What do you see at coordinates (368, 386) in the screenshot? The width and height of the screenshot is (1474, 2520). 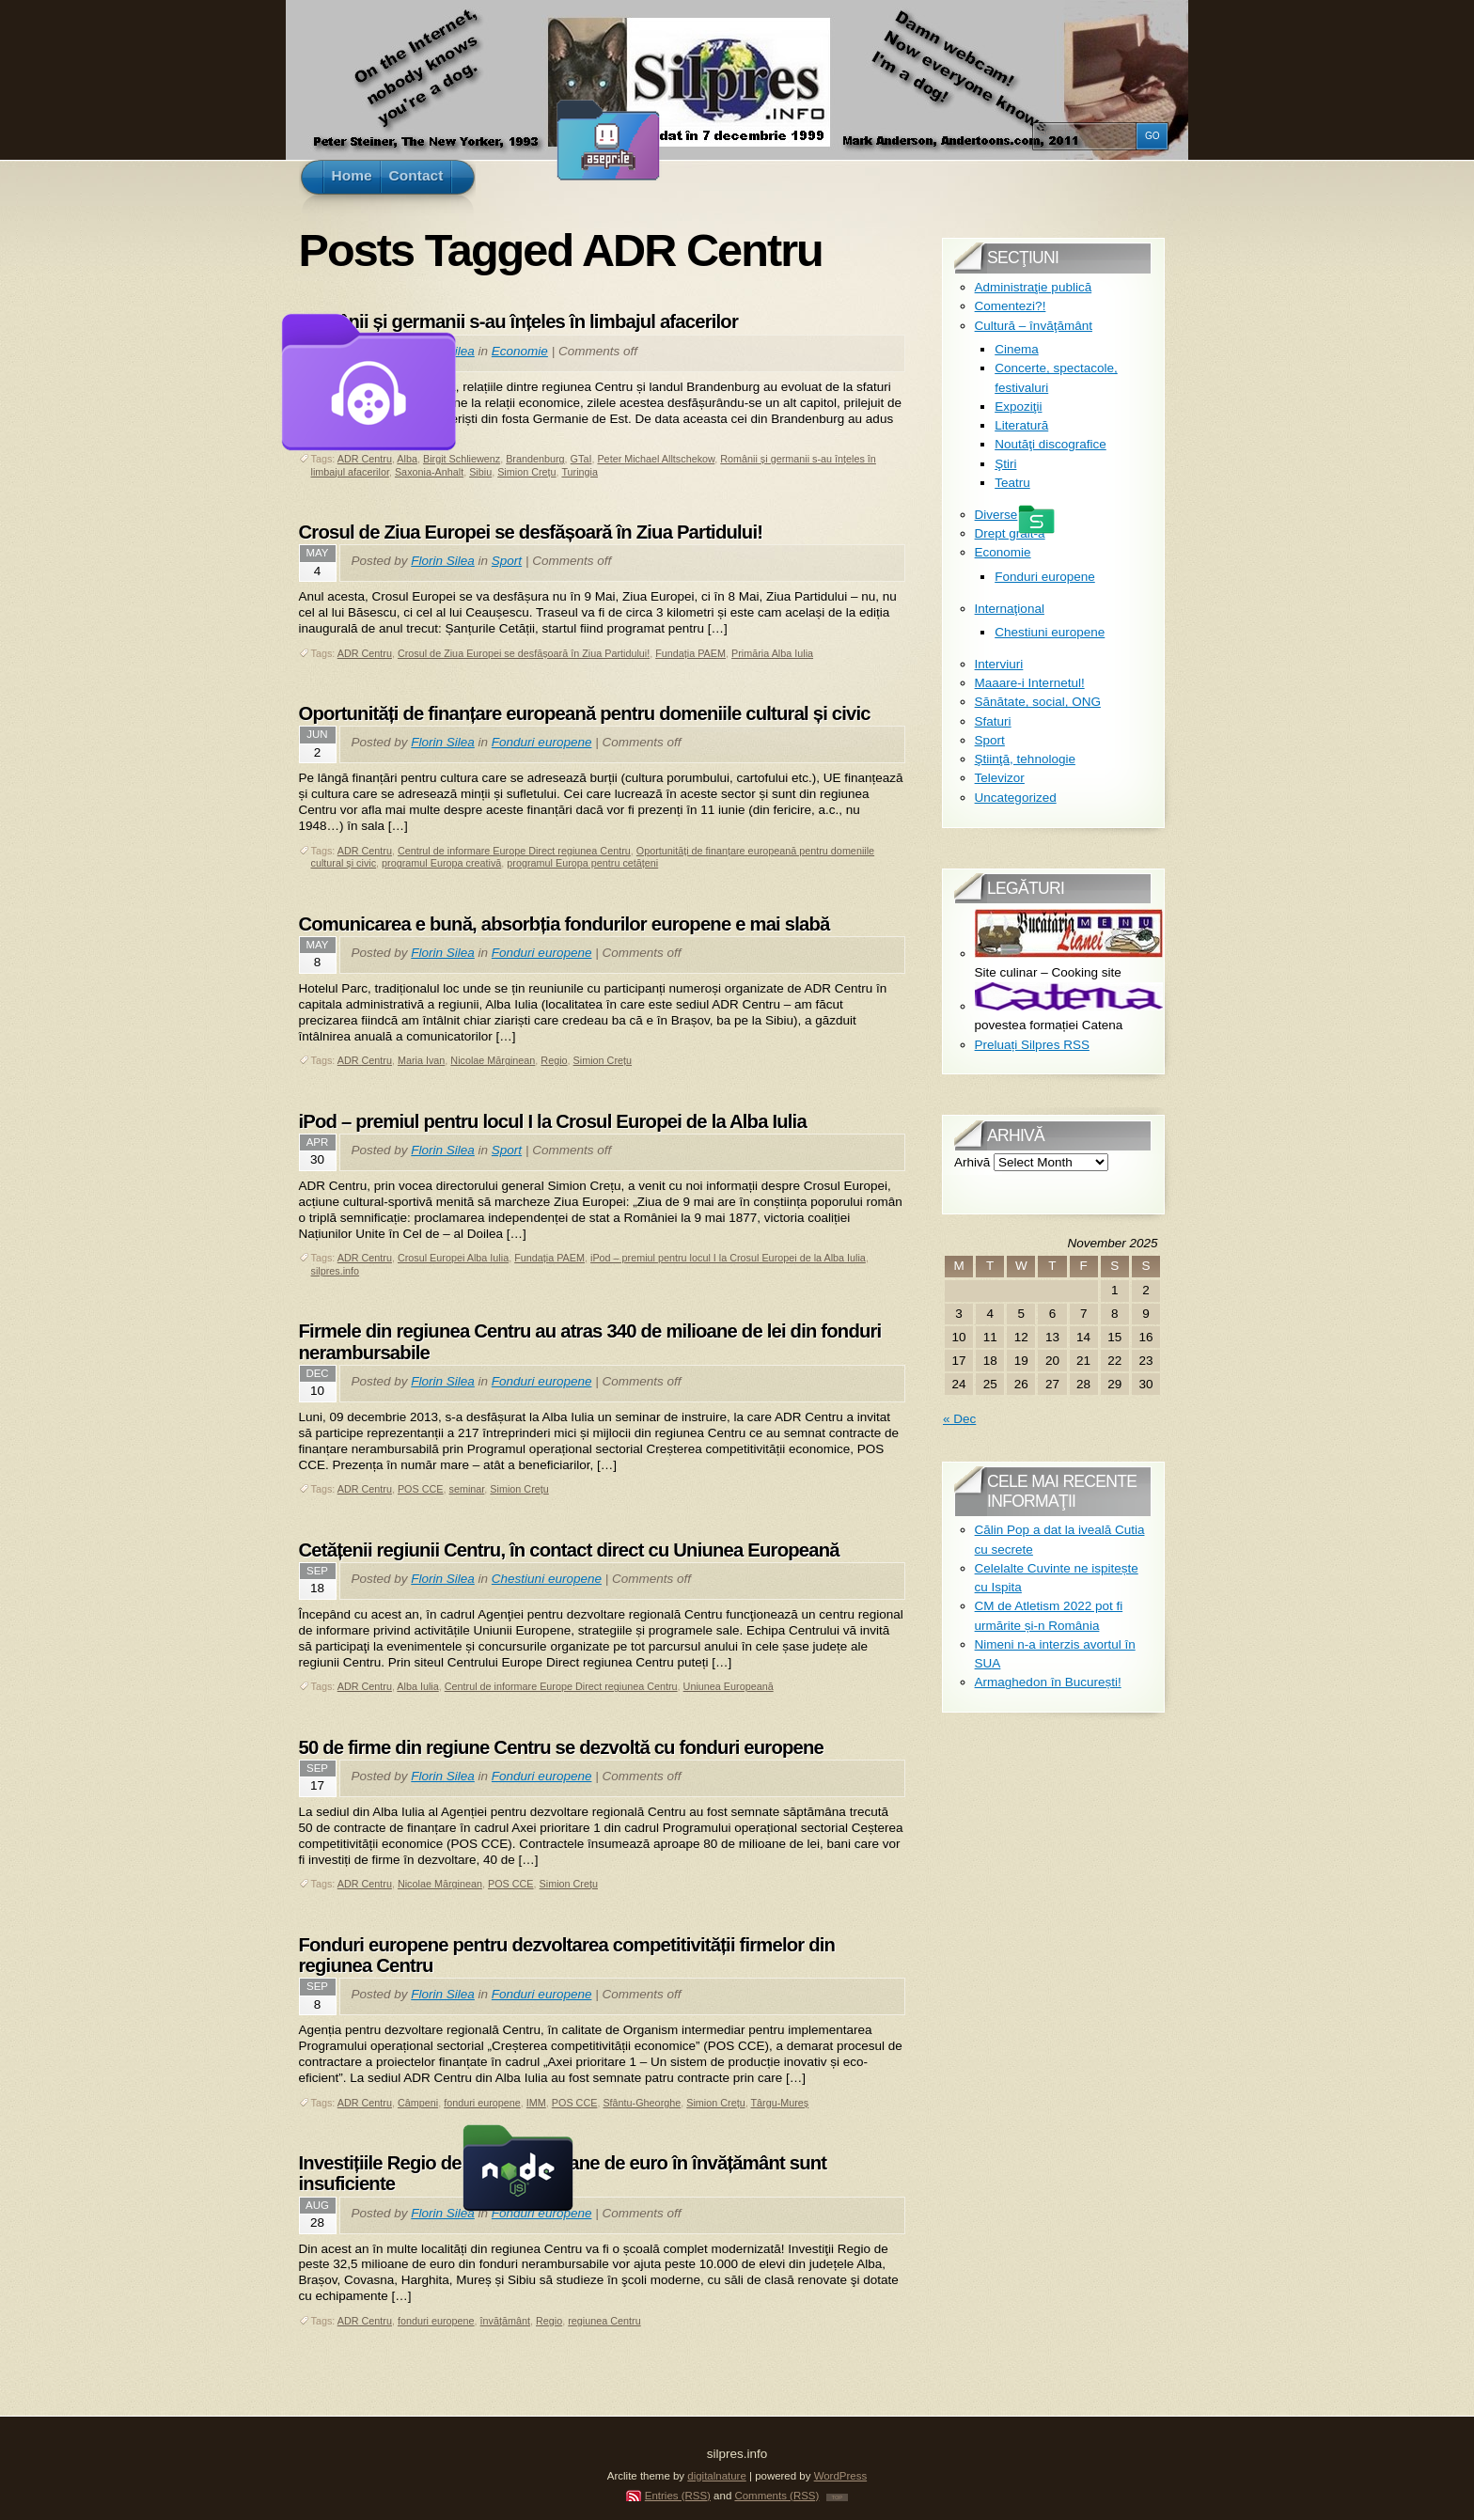 I see `folder containing 4k video to mp3 converter files` at bounding box center [368, 386].